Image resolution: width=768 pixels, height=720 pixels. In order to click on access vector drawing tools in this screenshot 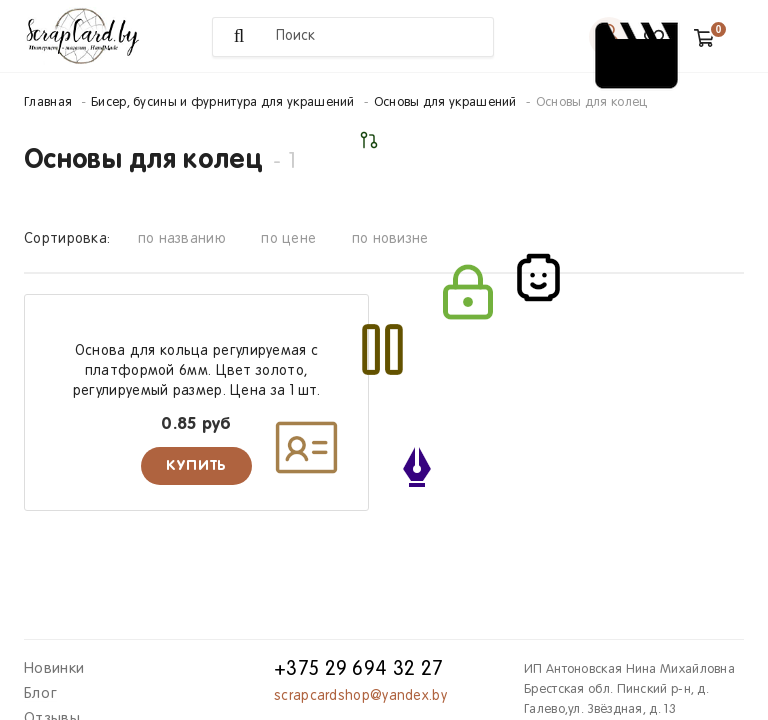, I will do `click(417, 467)`.